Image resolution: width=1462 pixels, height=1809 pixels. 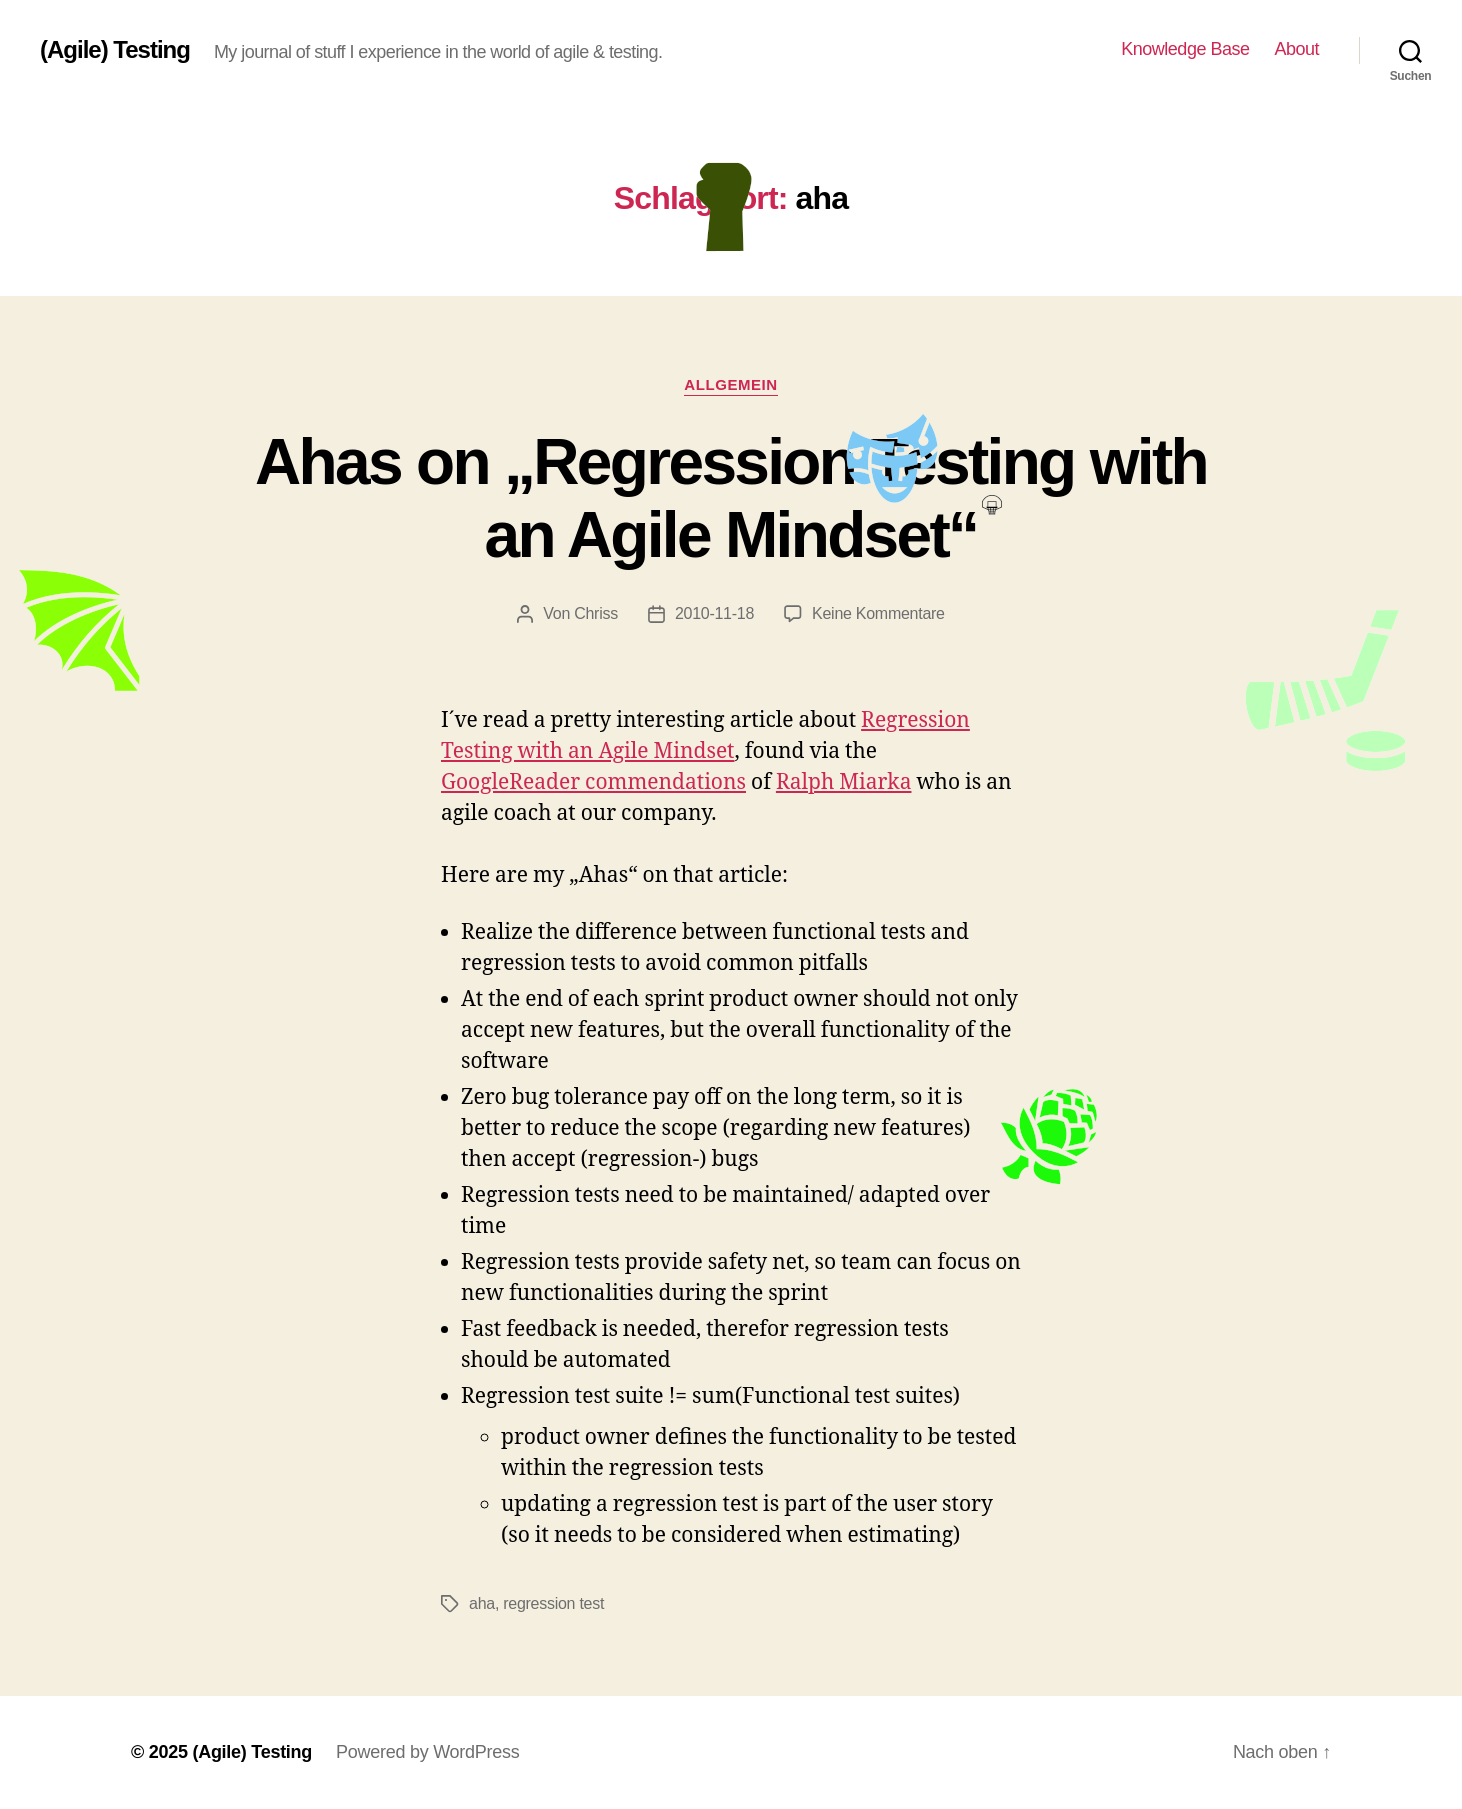 What do you see at coordinates (1049, 1136) in the screenshot?
I see `select artichoke as an ingredient` at bounding box center [1049, 1136].